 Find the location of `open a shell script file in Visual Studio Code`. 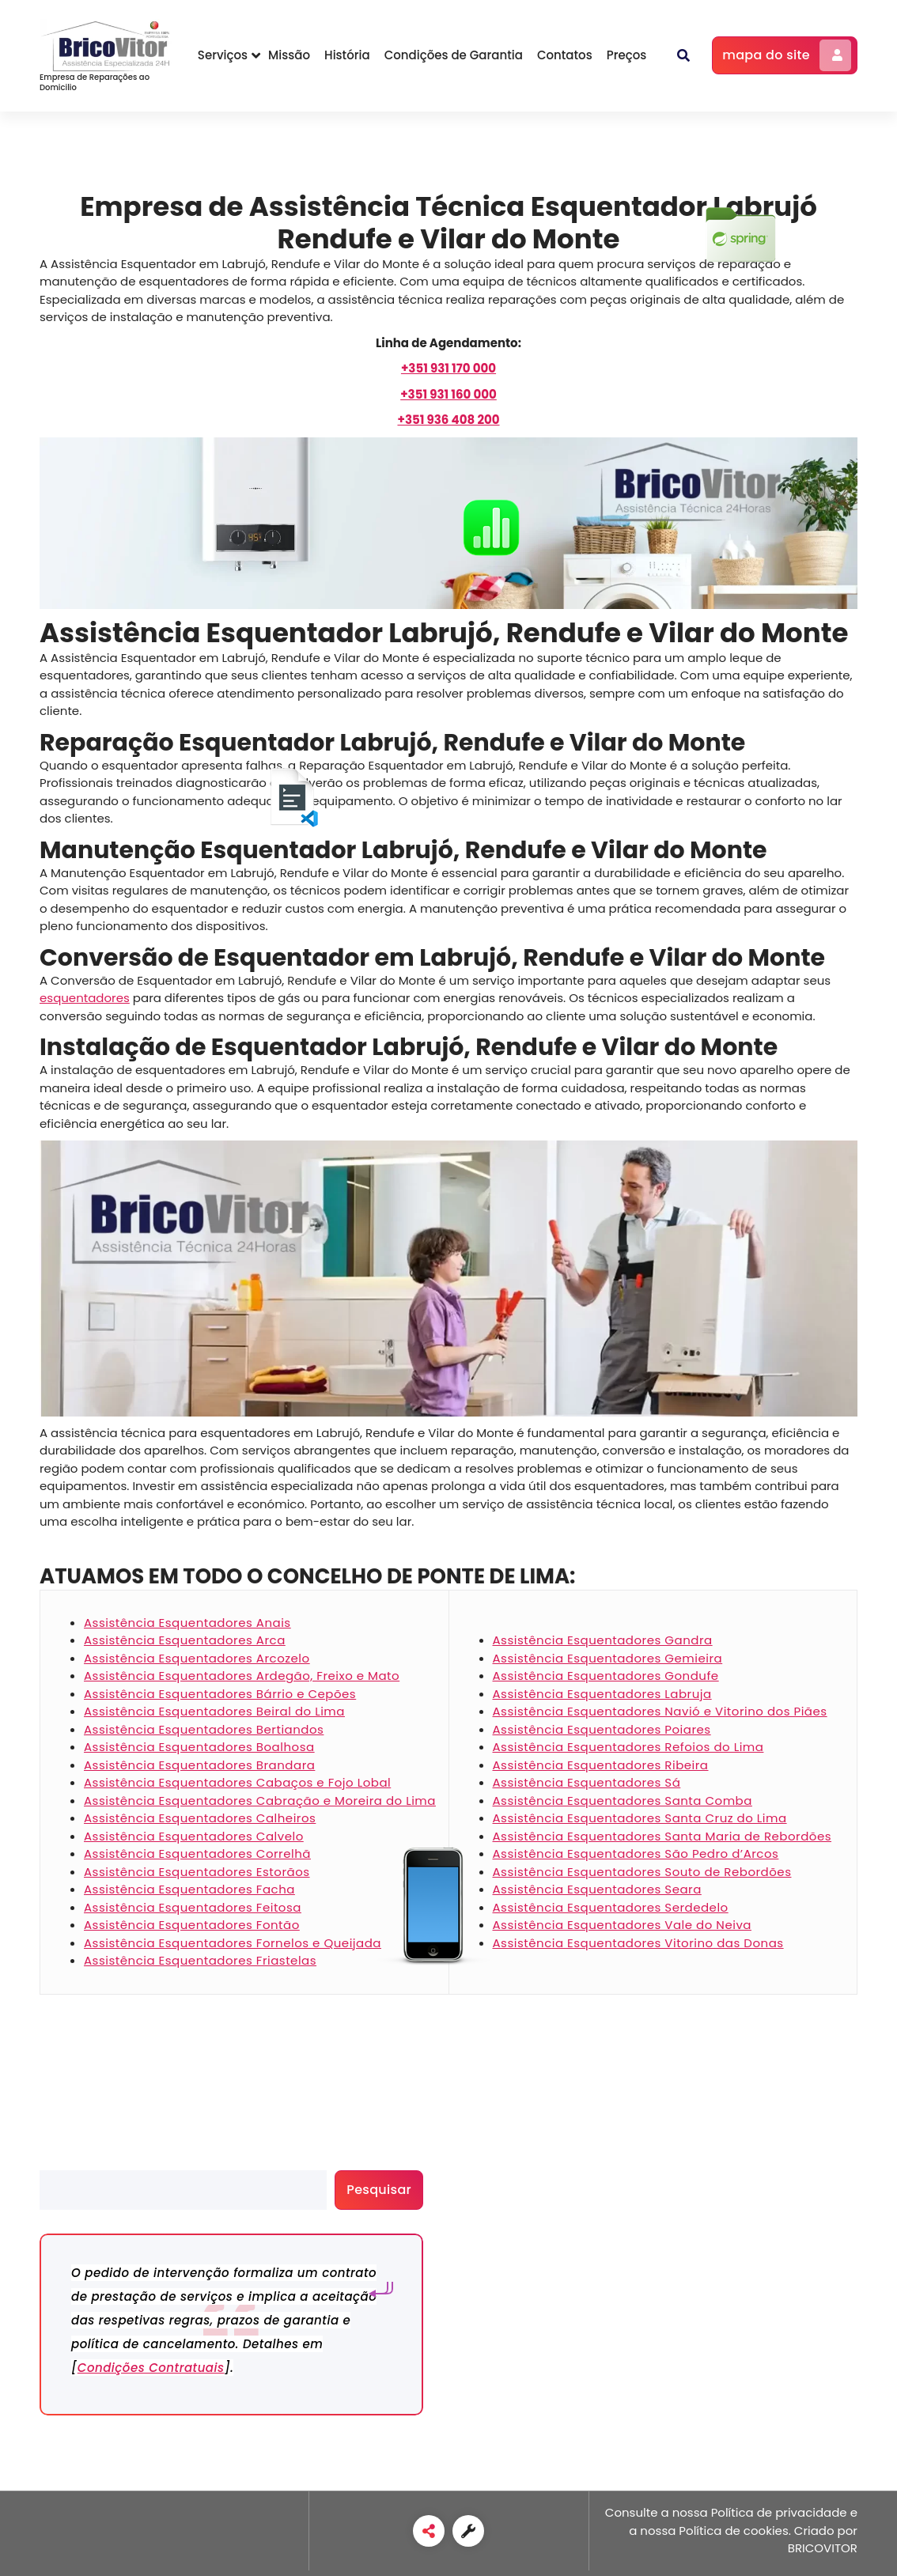

open a shell script file in Visual Studio Code is located at coordinates (292, 797).